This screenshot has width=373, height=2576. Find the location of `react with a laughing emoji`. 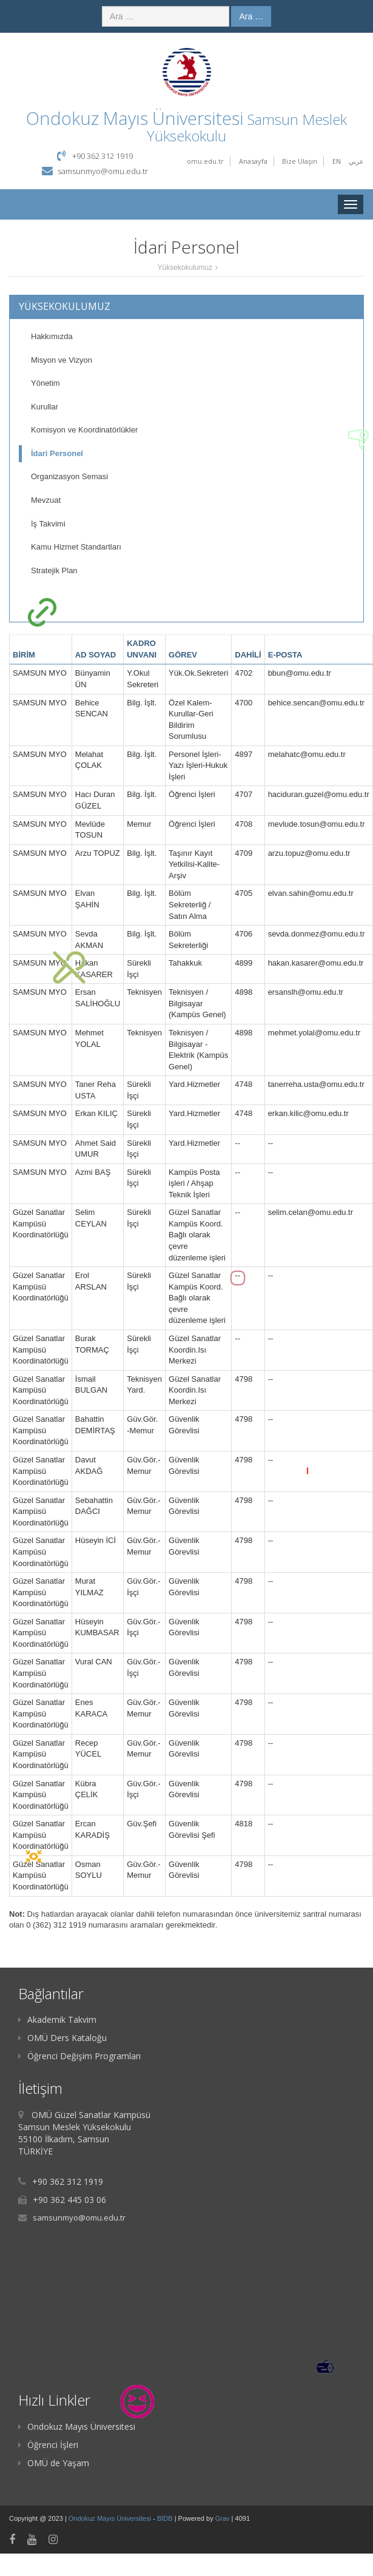

react with a laughing emoji is located at coordinates (137, 2401).